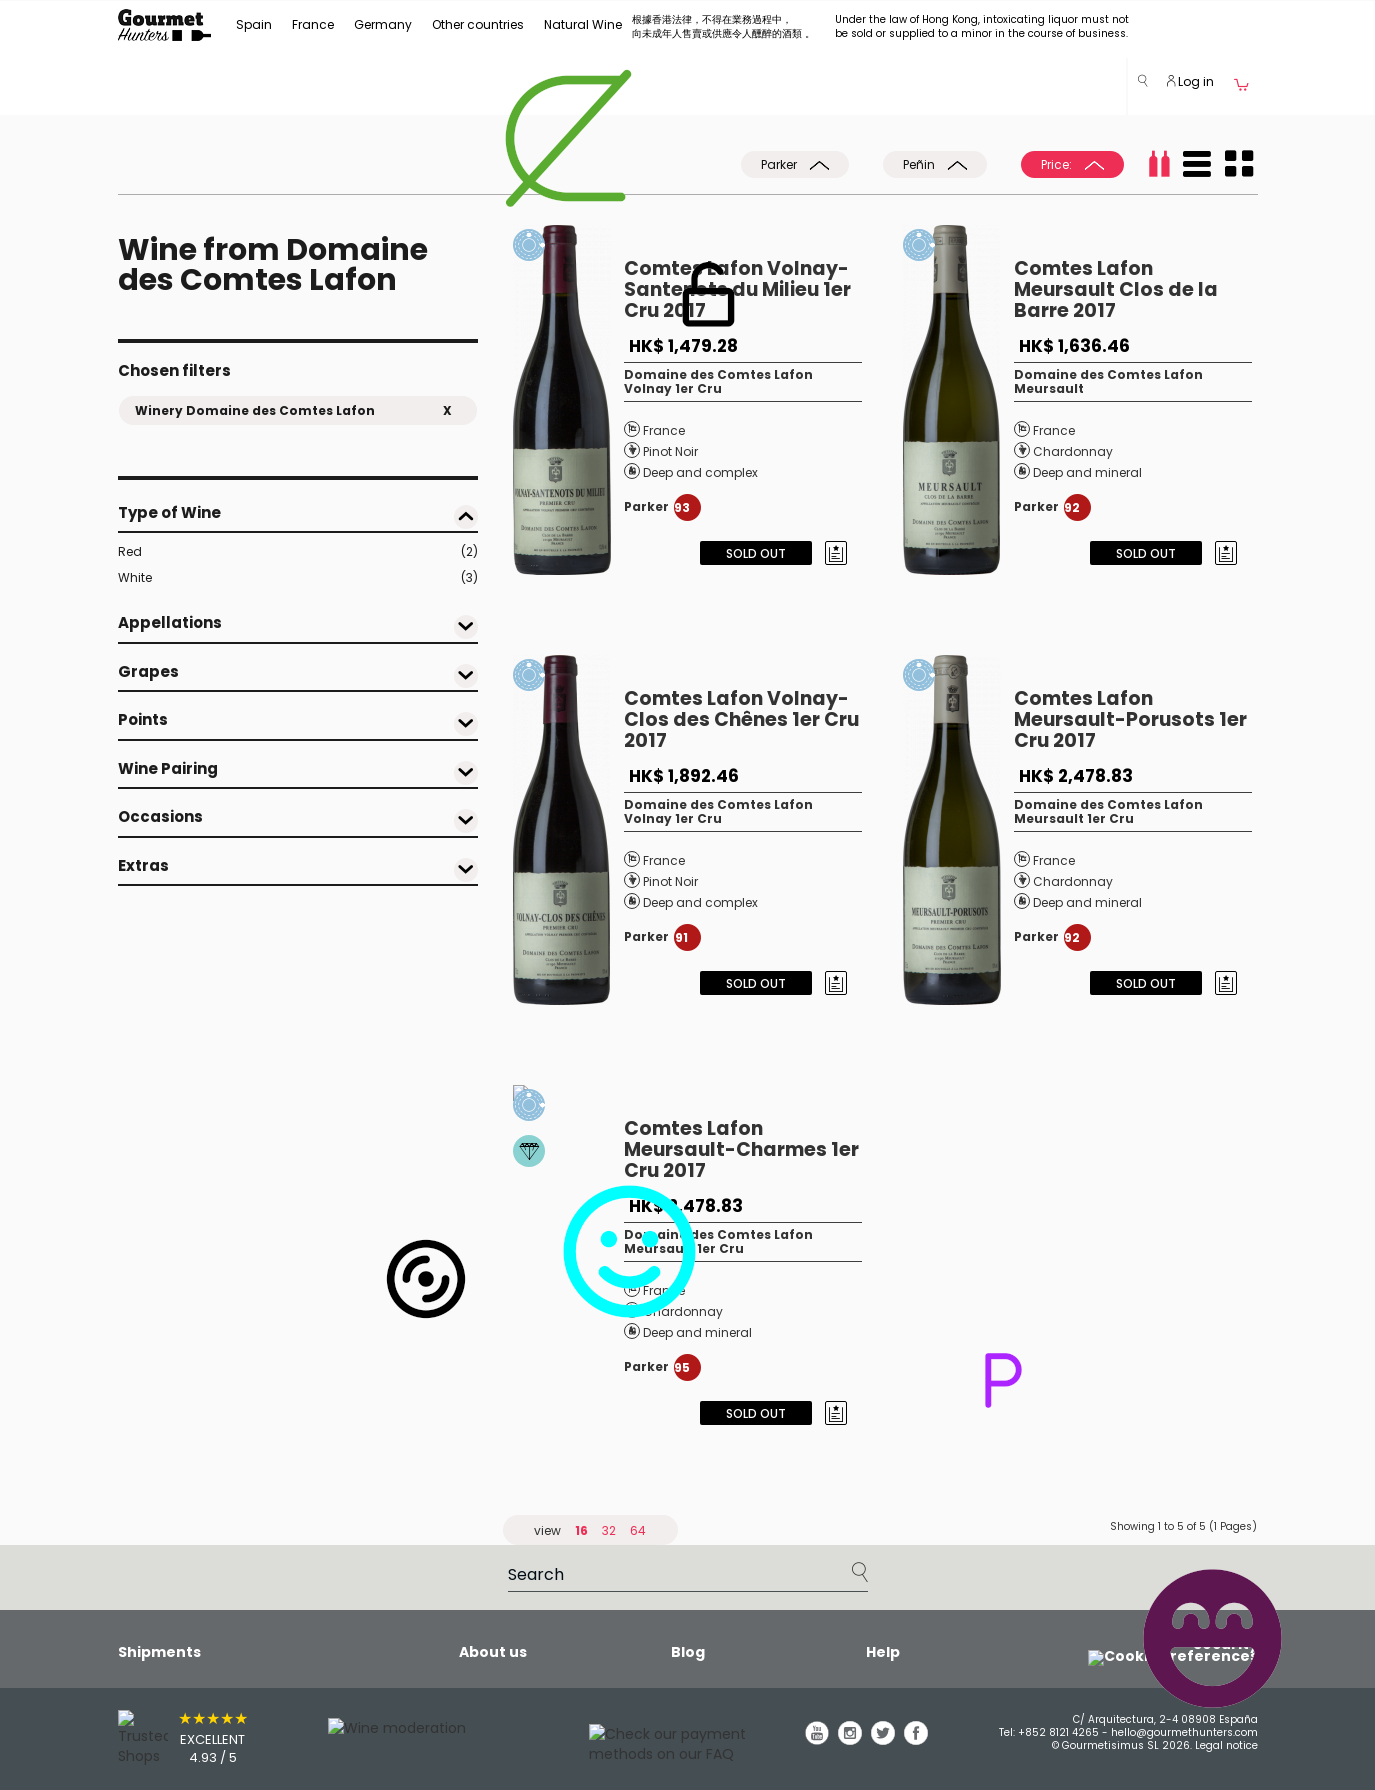  Describe the element at coordinates (629, 1251) in the screenshot. I see `add an emoji or reaction` at that location.